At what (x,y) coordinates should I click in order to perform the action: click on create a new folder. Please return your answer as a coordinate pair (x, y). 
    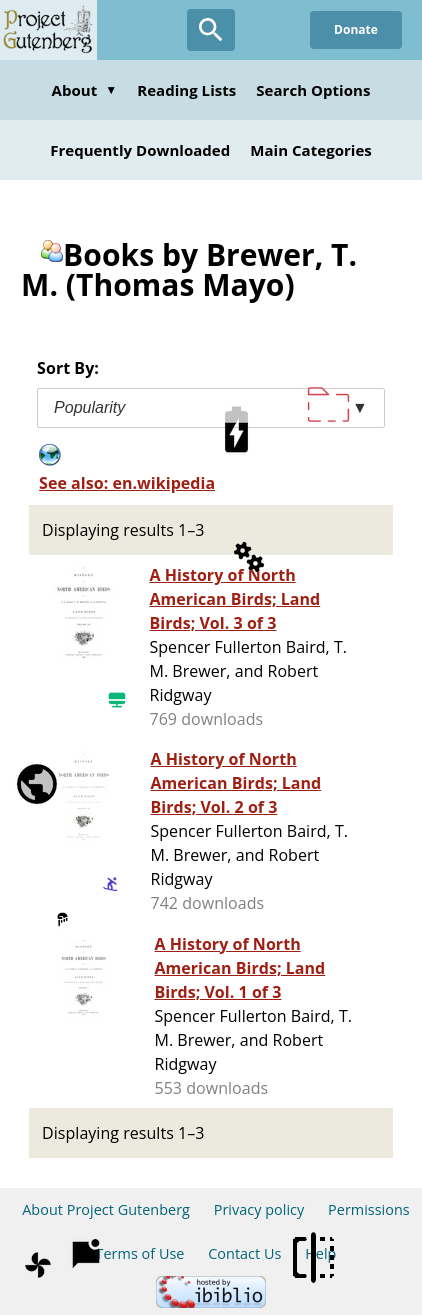
    Looking at the image, I should click on (328, 404).